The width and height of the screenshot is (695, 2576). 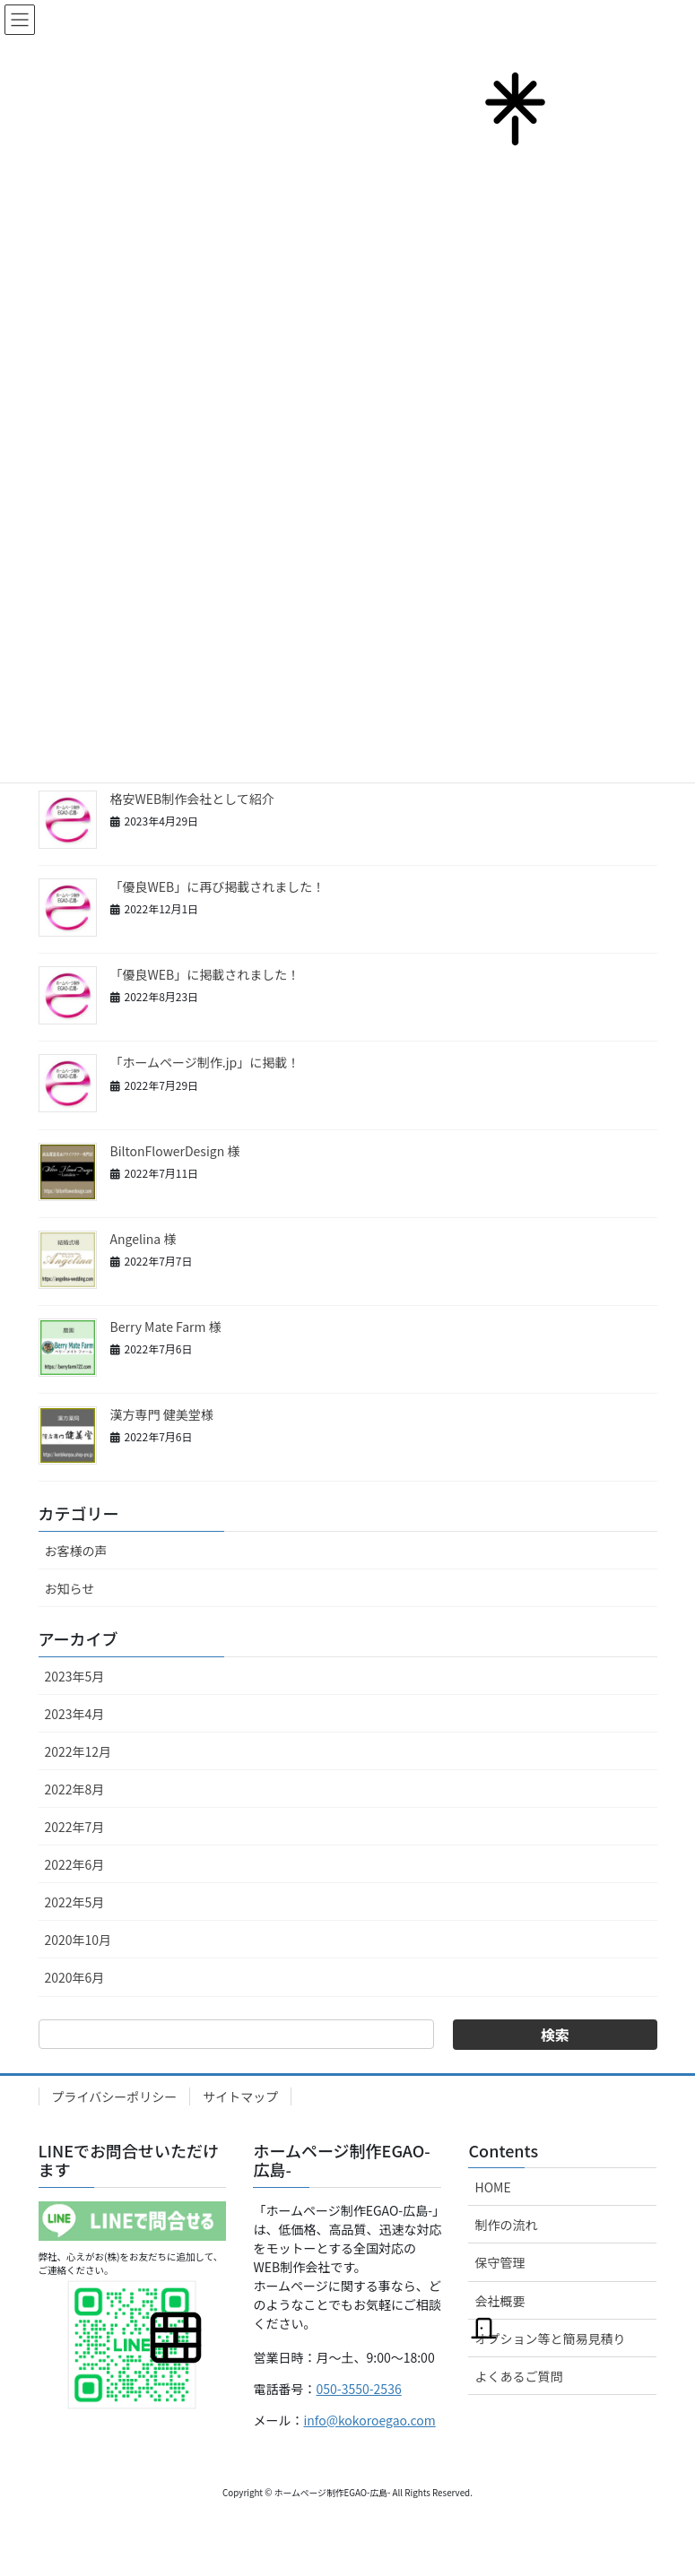 I want to click on log out or exit the application, so click(x=483, y=2328).